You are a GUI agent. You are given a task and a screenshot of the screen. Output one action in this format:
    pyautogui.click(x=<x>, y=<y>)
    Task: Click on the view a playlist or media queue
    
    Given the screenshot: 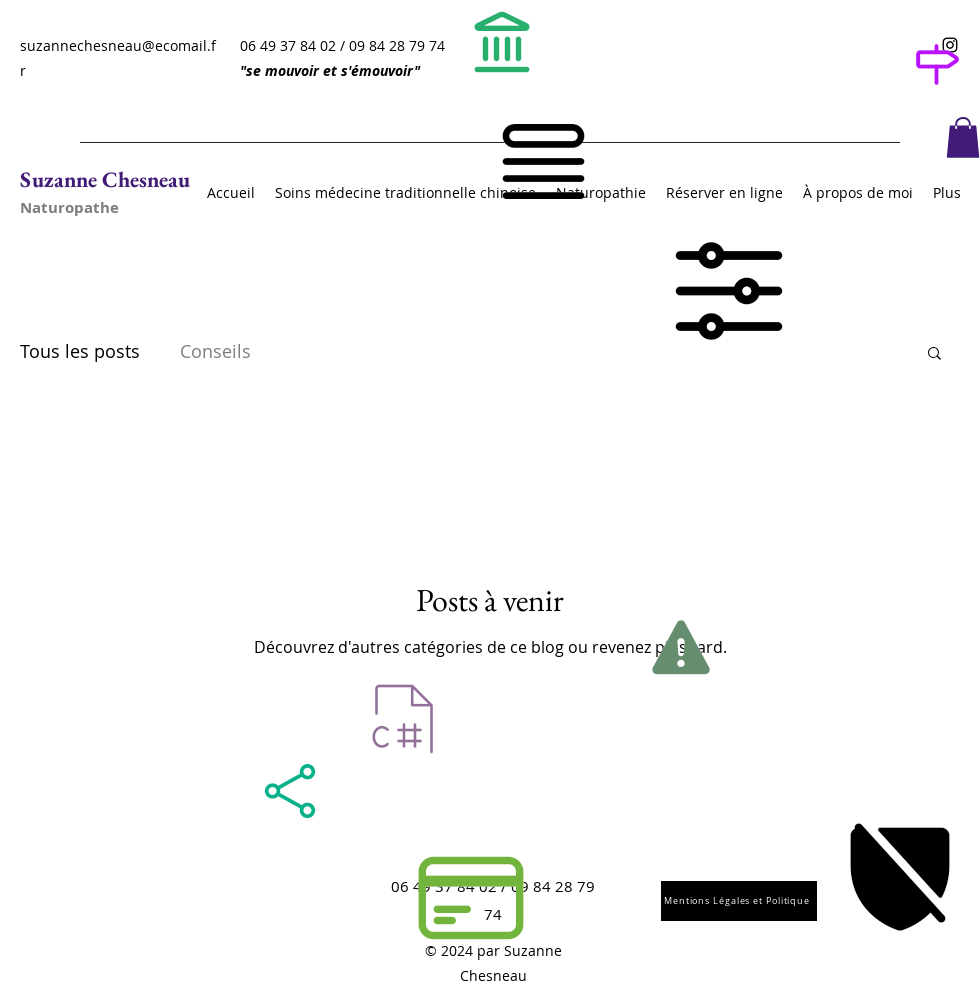 What is the action you would take?
    pyautogui.click(x=543, y=161)
    